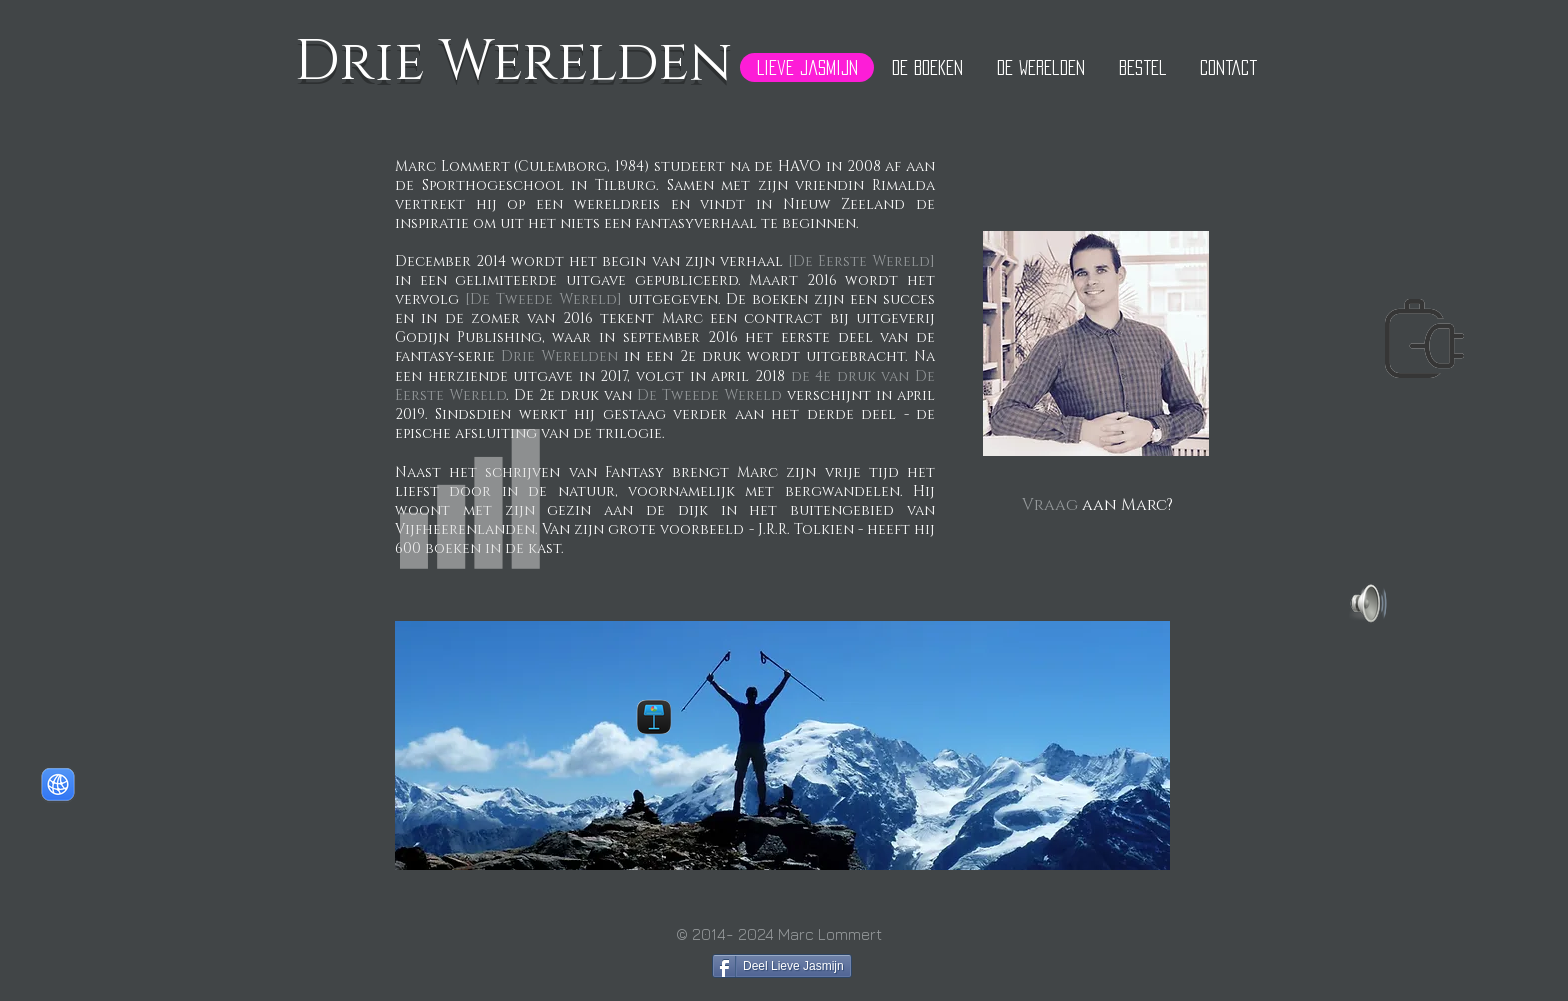 The width and height of the screenshot is (1568, 1001). I want to click on indicates no cellular signal available, so click(474, 503).